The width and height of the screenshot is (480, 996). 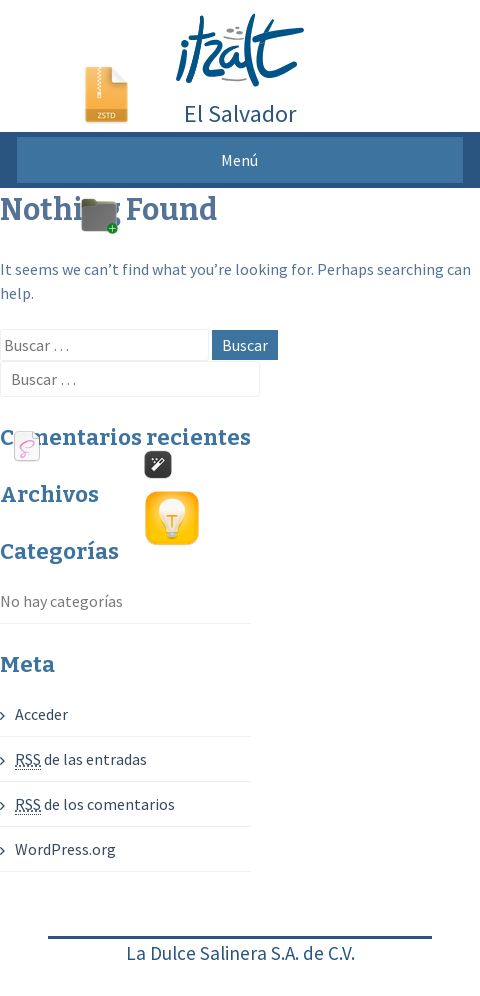 I want to click on scss stylesheet file, so click(x=27, y=446).